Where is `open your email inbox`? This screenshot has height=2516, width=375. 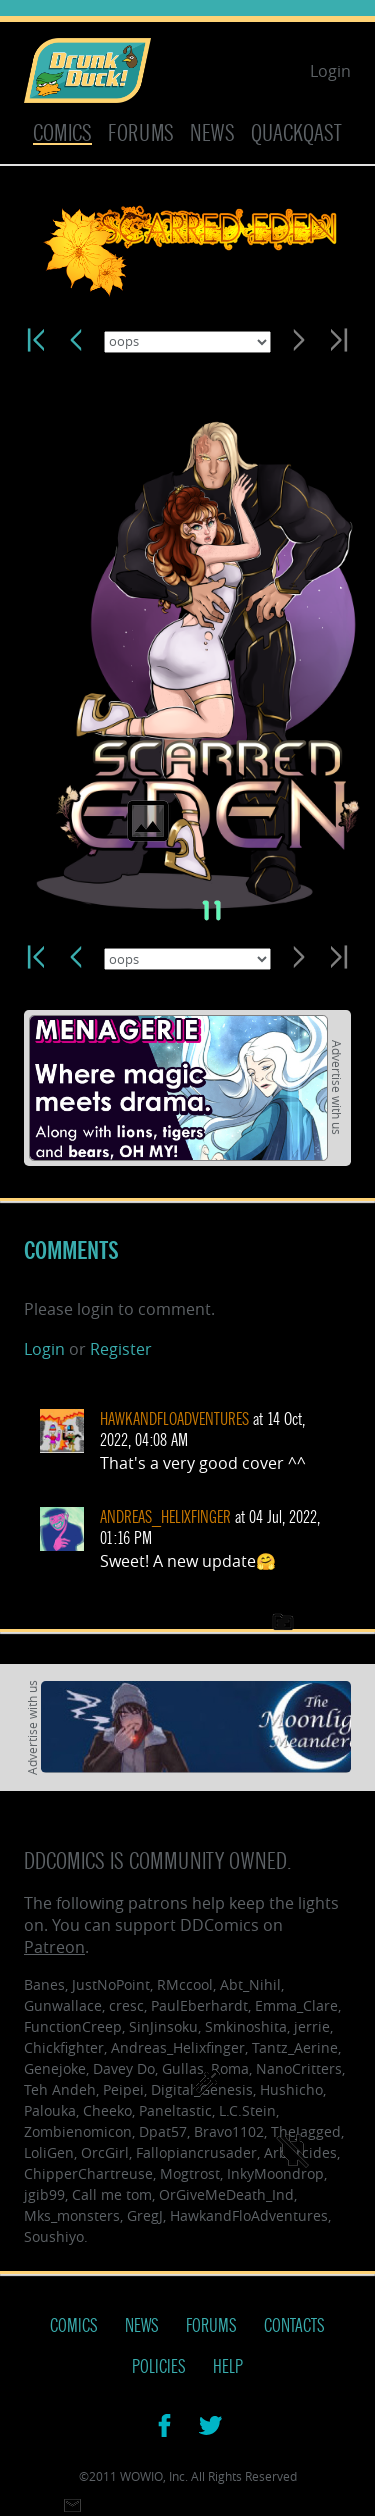 open your email inbox is located at coordinates (72, 2505).